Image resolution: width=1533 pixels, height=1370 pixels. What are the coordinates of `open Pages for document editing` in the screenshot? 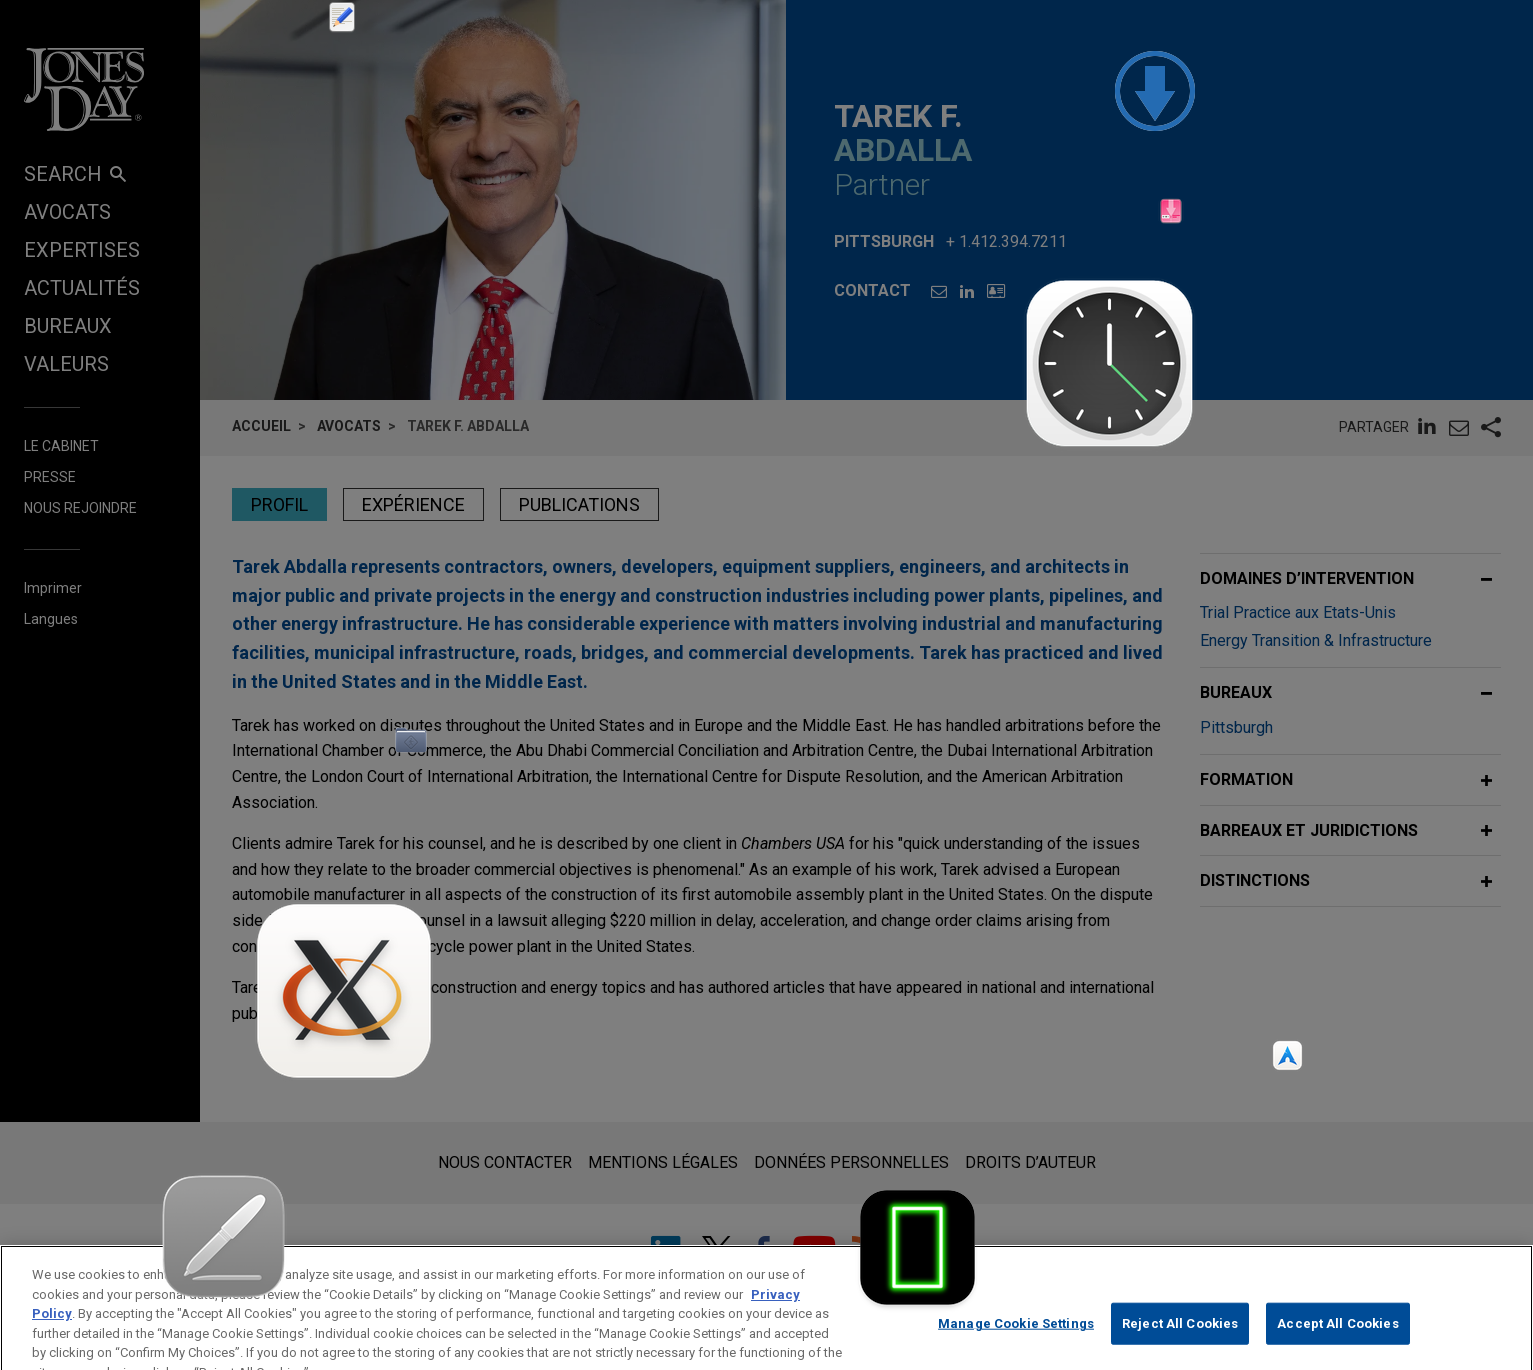 It's located at (223, 1236).